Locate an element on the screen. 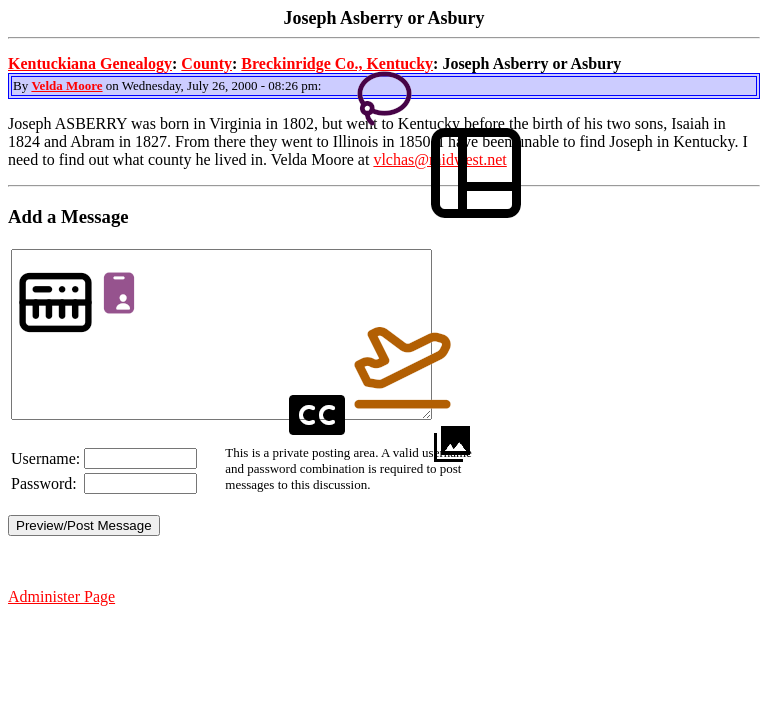 The image size is (768, 720). view your profile or ID information is located at coordinates (119, 293).